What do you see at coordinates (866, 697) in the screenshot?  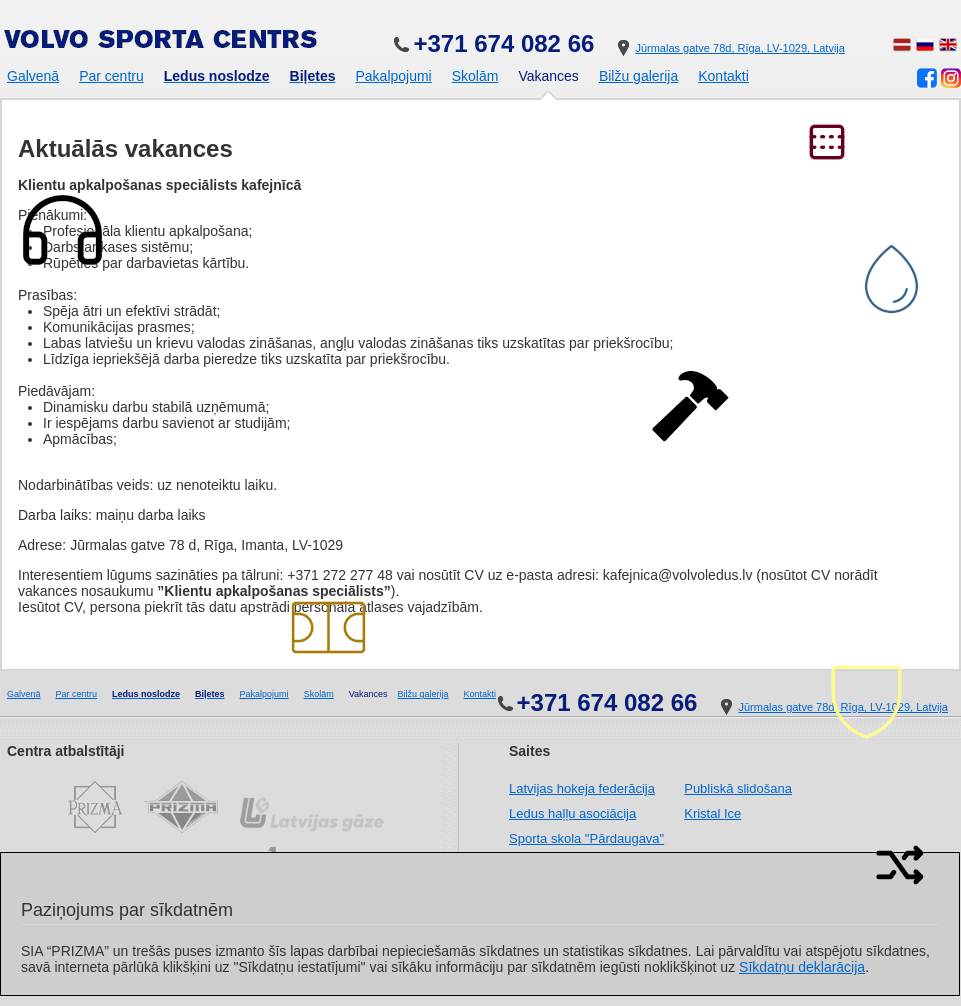 I see `access security or privacy settings` at bounding box center [866, 697].